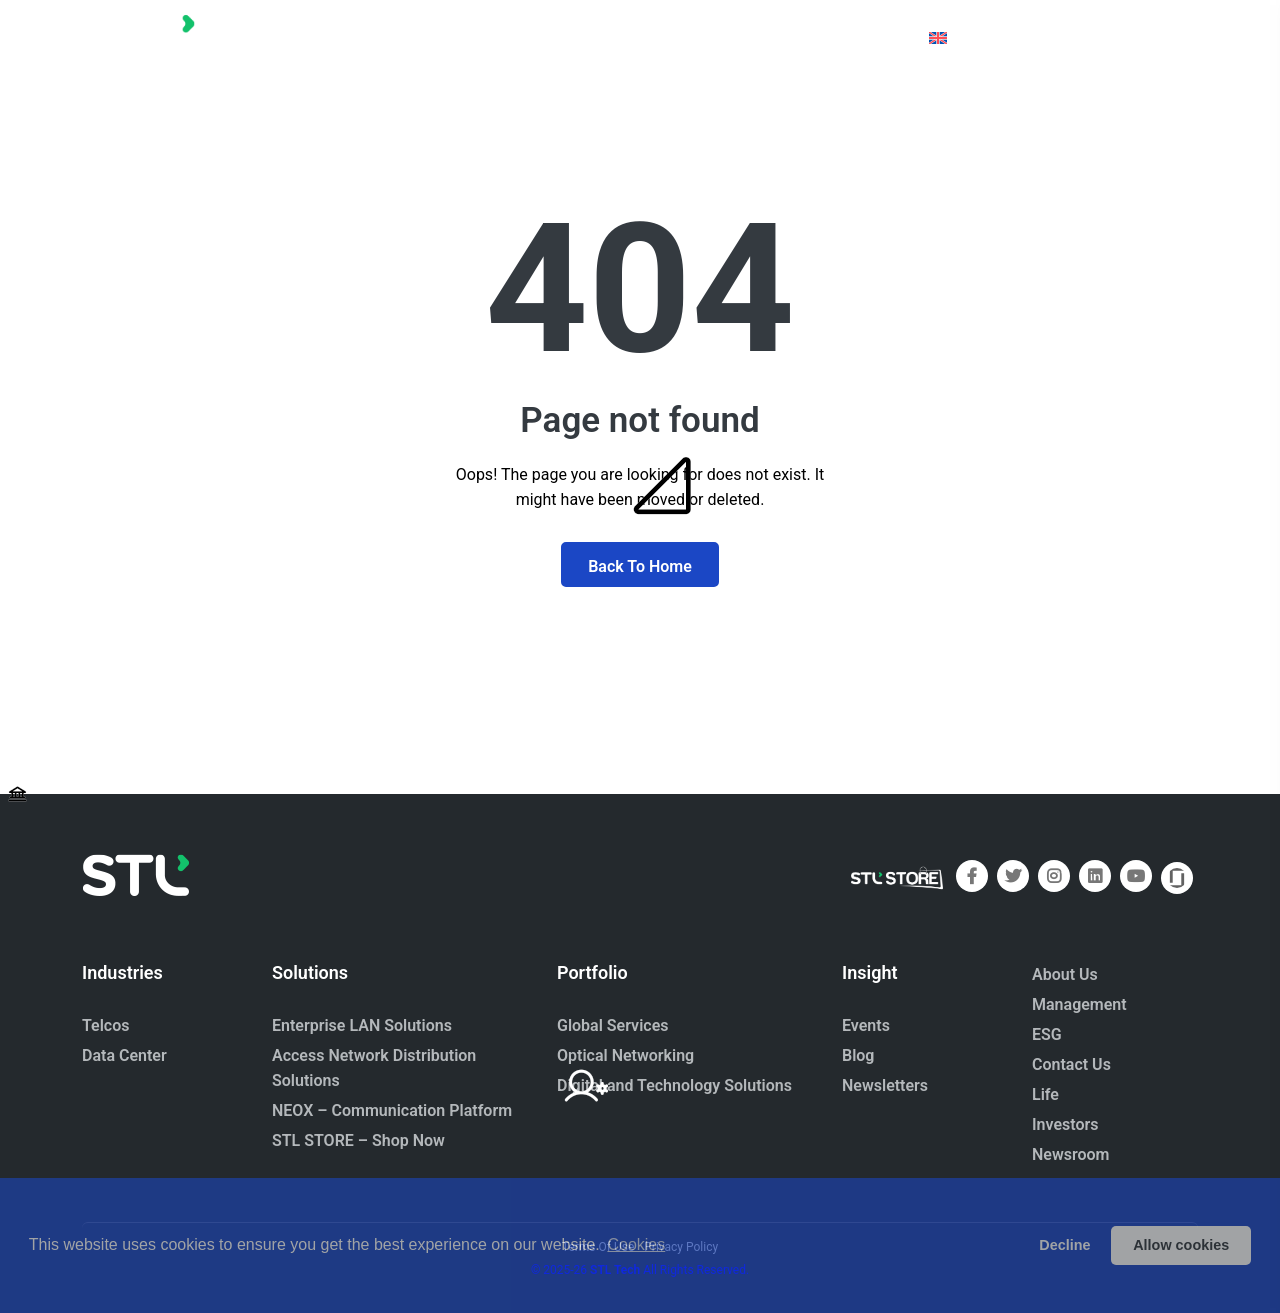  What do you see at coordinates (667, 488) in the screenshot?
I see `indicates no cellular signal available` at bounding box center [667, 488].